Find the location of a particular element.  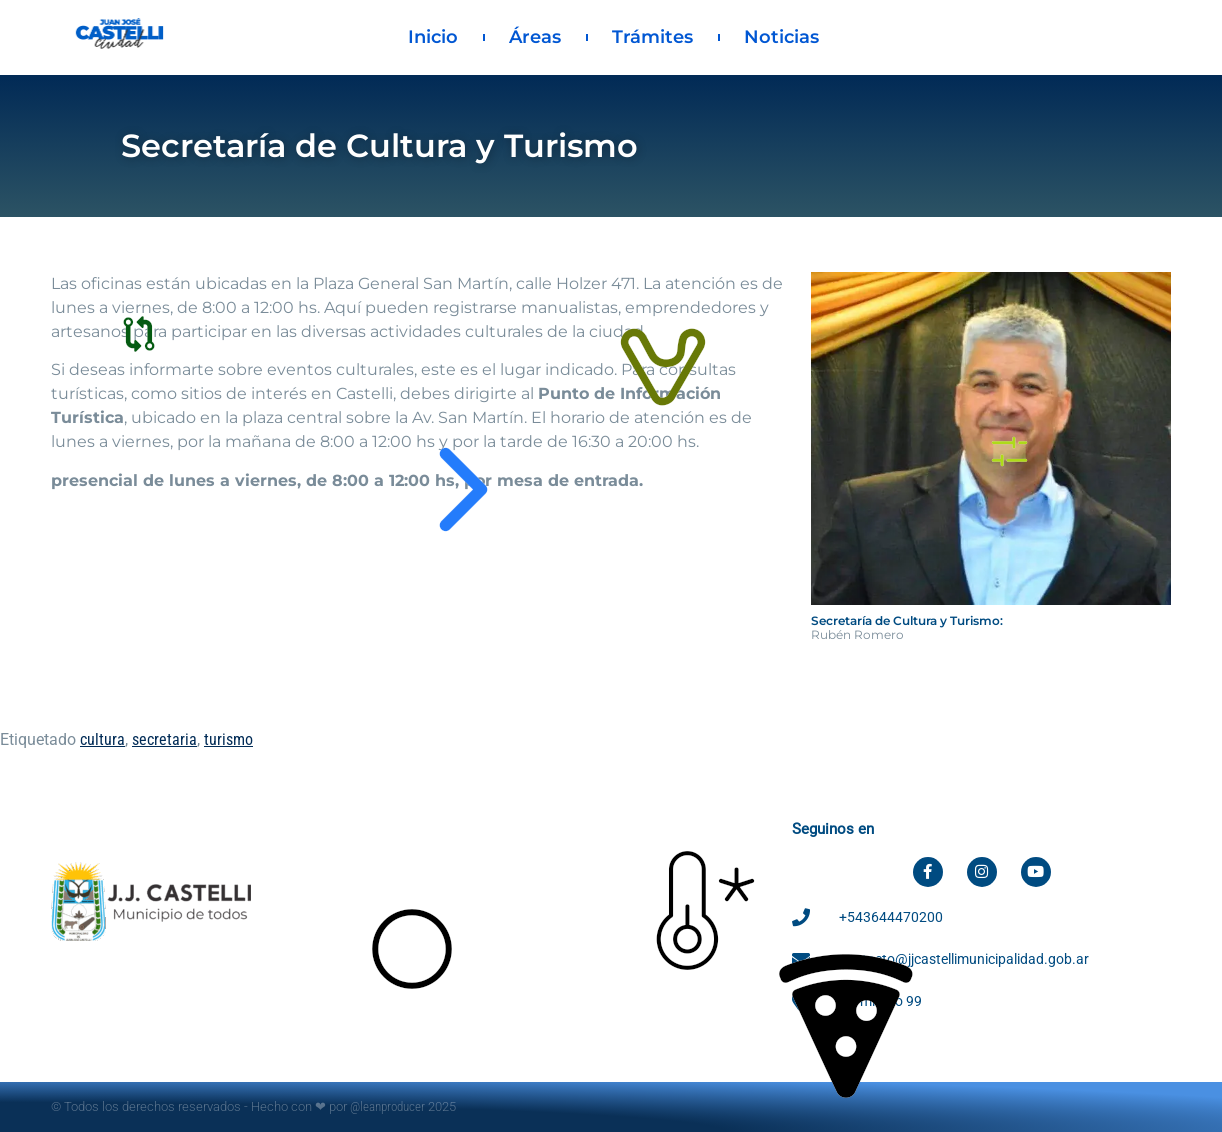

open vivaldi browser is located at coordinates (663, 367).